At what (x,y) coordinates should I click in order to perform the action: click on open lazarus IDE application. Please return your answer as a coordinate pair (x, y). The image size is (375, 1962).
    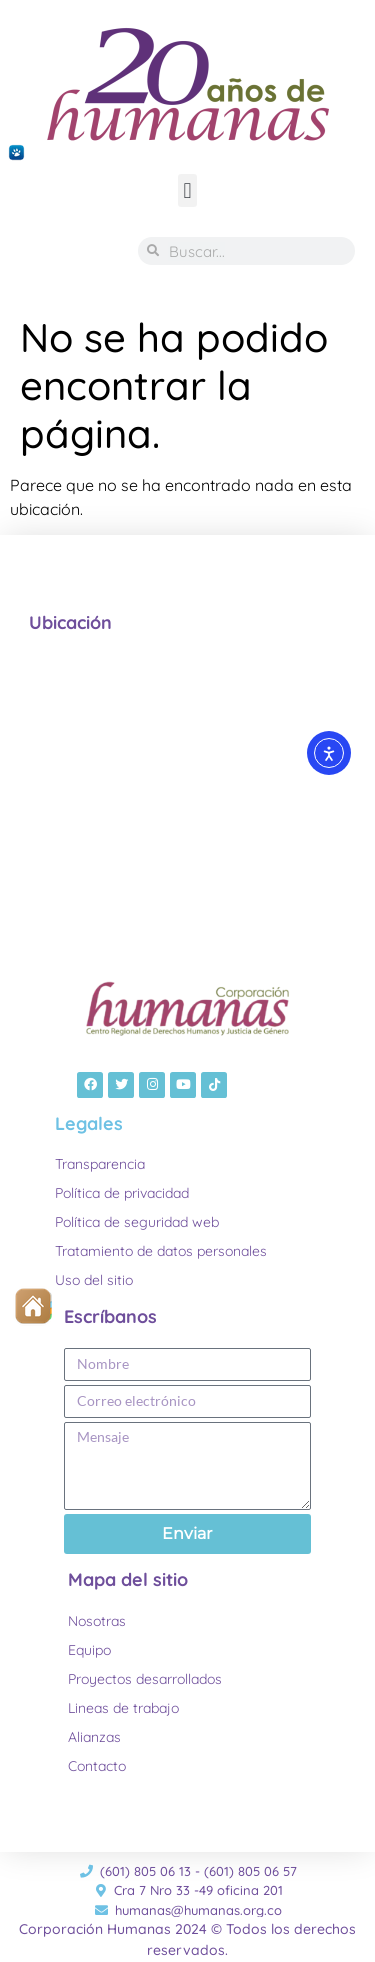
    Looking at the image, I should click on (16, 152).